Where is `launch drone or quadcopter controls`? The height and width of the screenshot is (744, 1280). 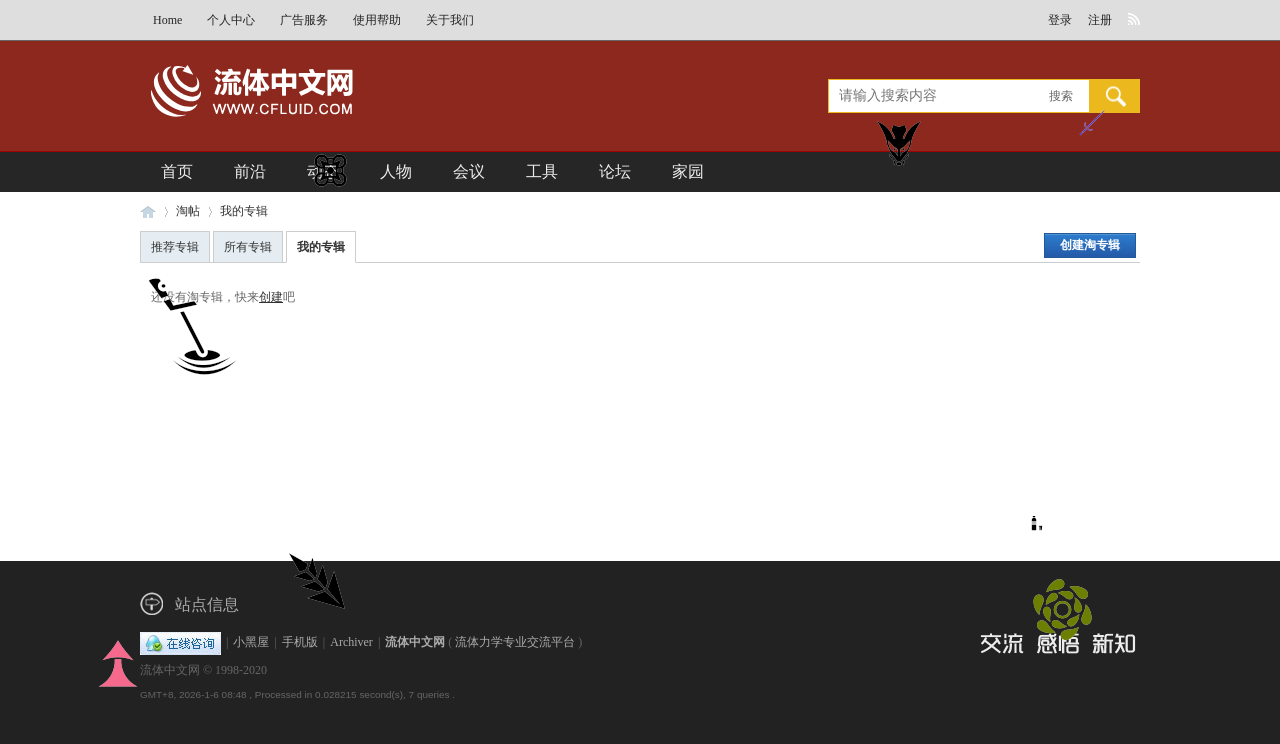
launch drone or quadcopter controls is located at coordinates (330, 170).